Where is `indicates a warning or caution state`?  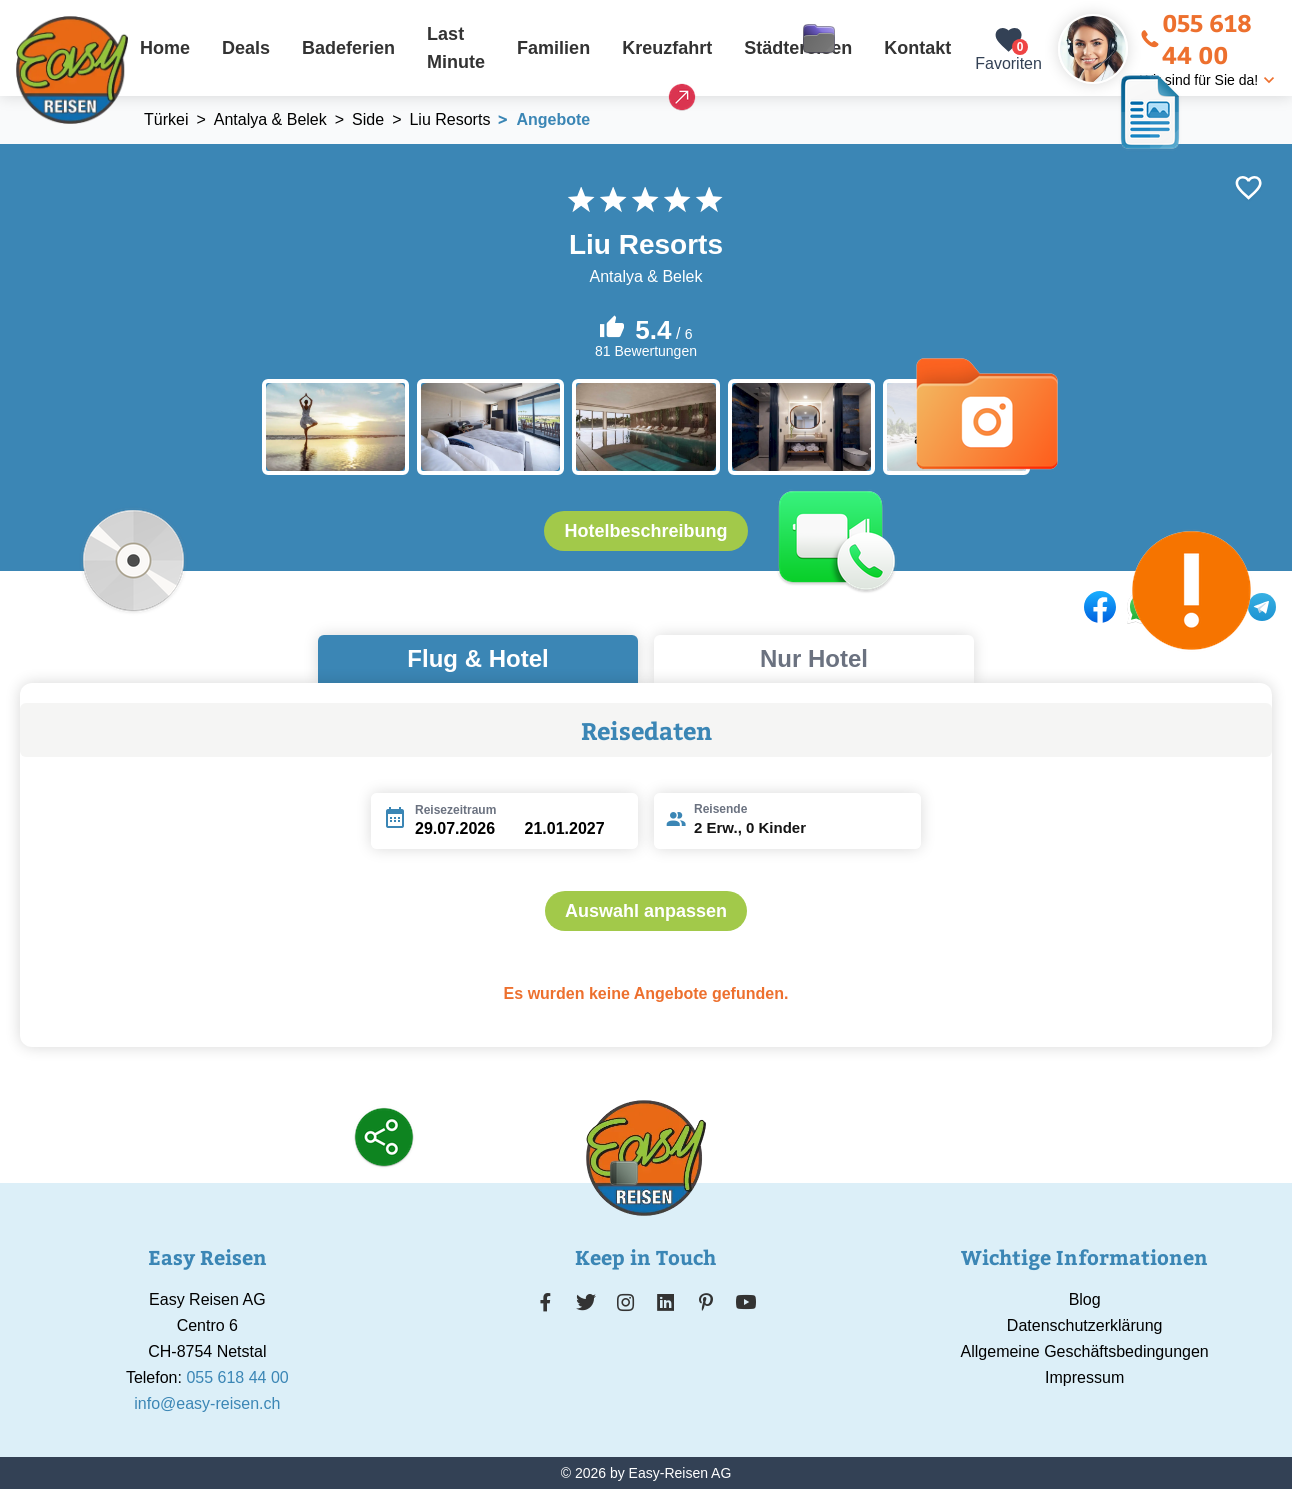 indicates a warning or caution state is located at coordinates (1191, 590).